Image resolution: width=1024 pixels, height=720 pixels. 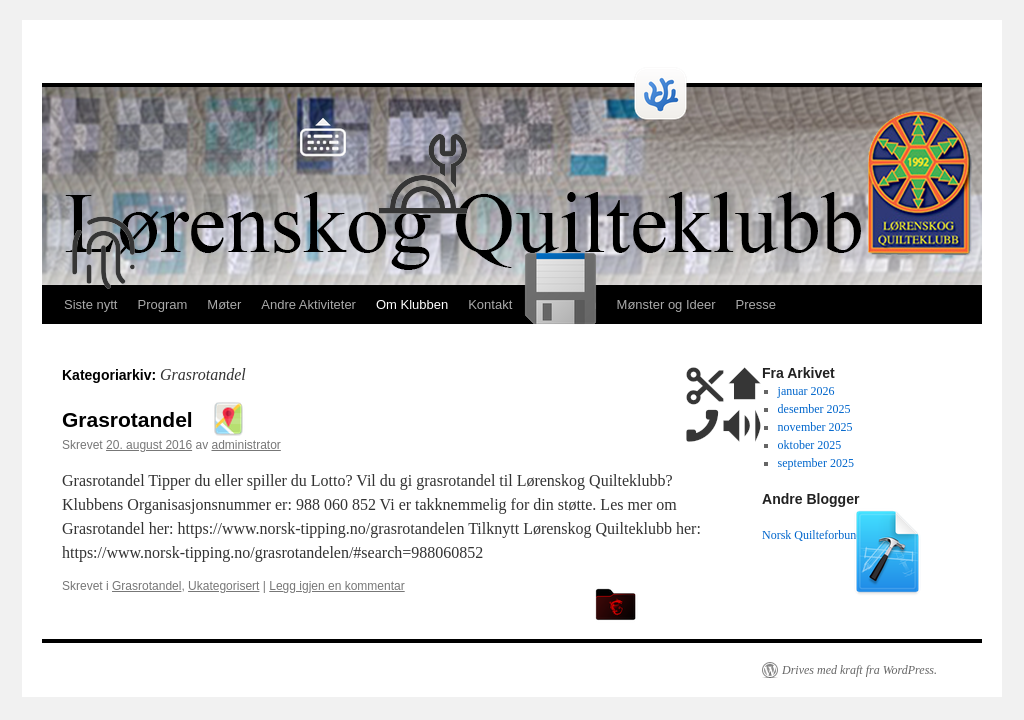 I want to click on open GTK icon browser application, so click(x=723, y=404).